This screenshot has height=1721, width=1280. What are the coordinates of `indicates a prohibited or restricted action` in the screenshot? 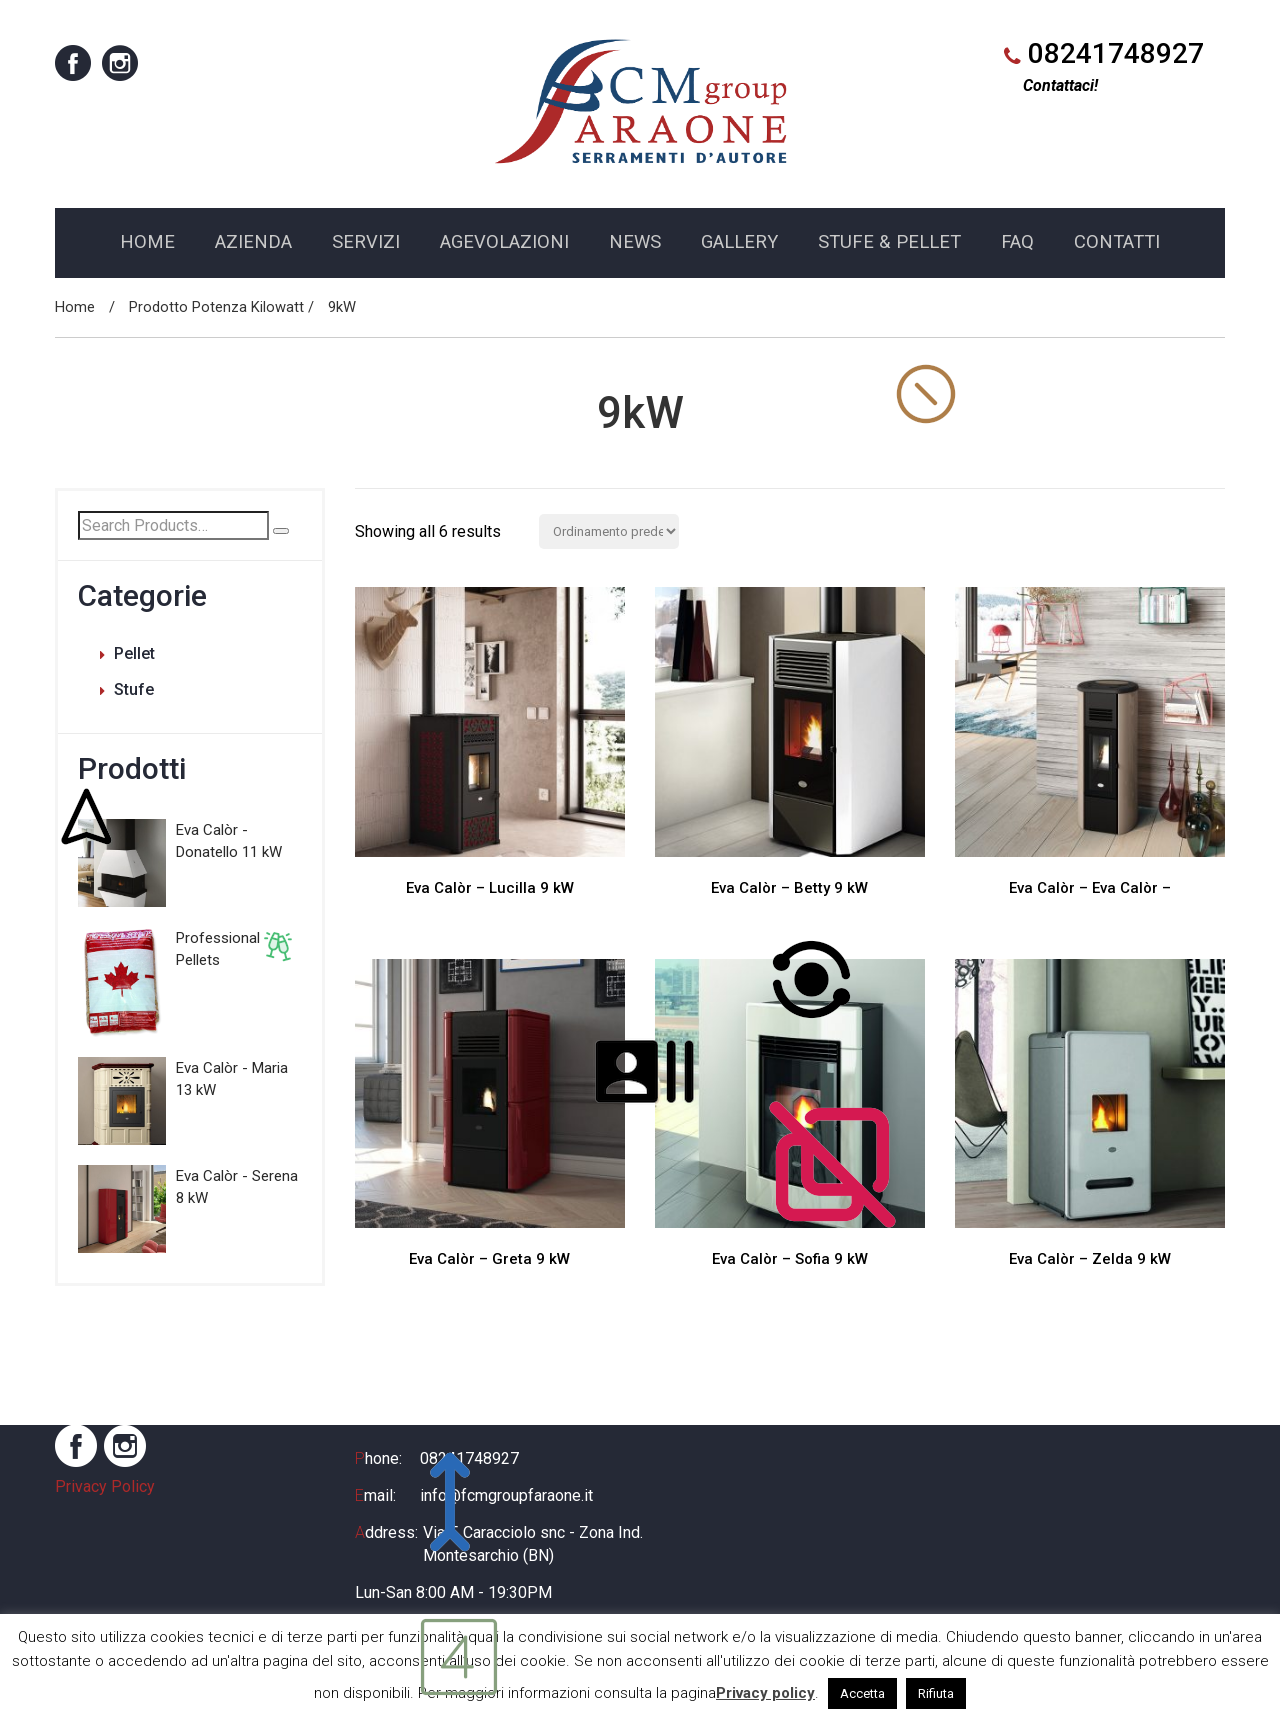 It's located at (926, 394).